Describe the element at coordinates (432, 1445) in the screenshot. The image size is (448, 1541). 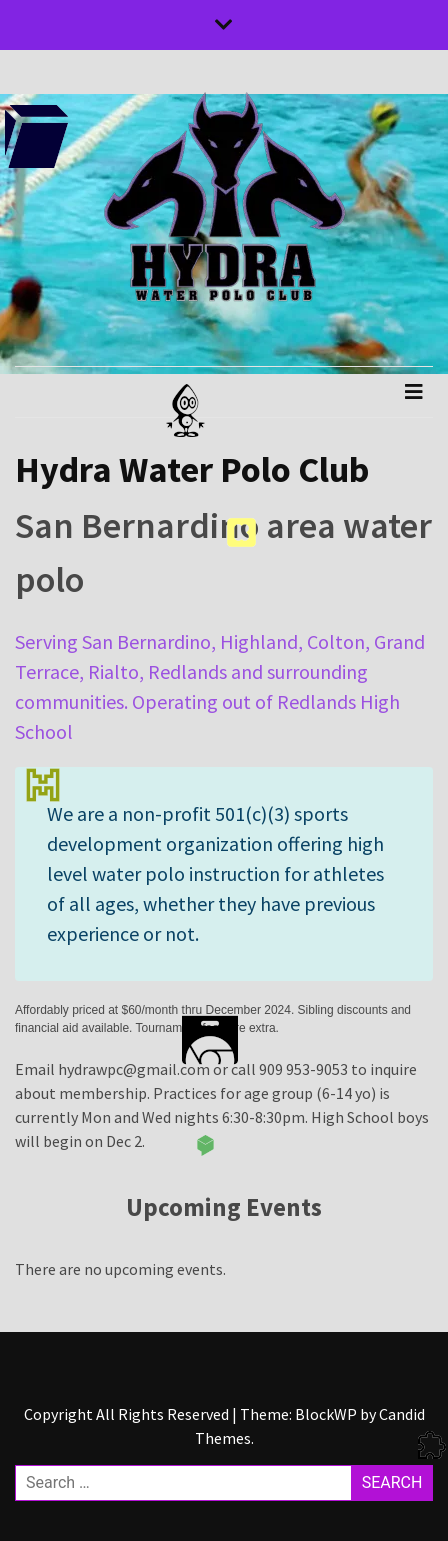
I see `wxt framework logo` at that location.